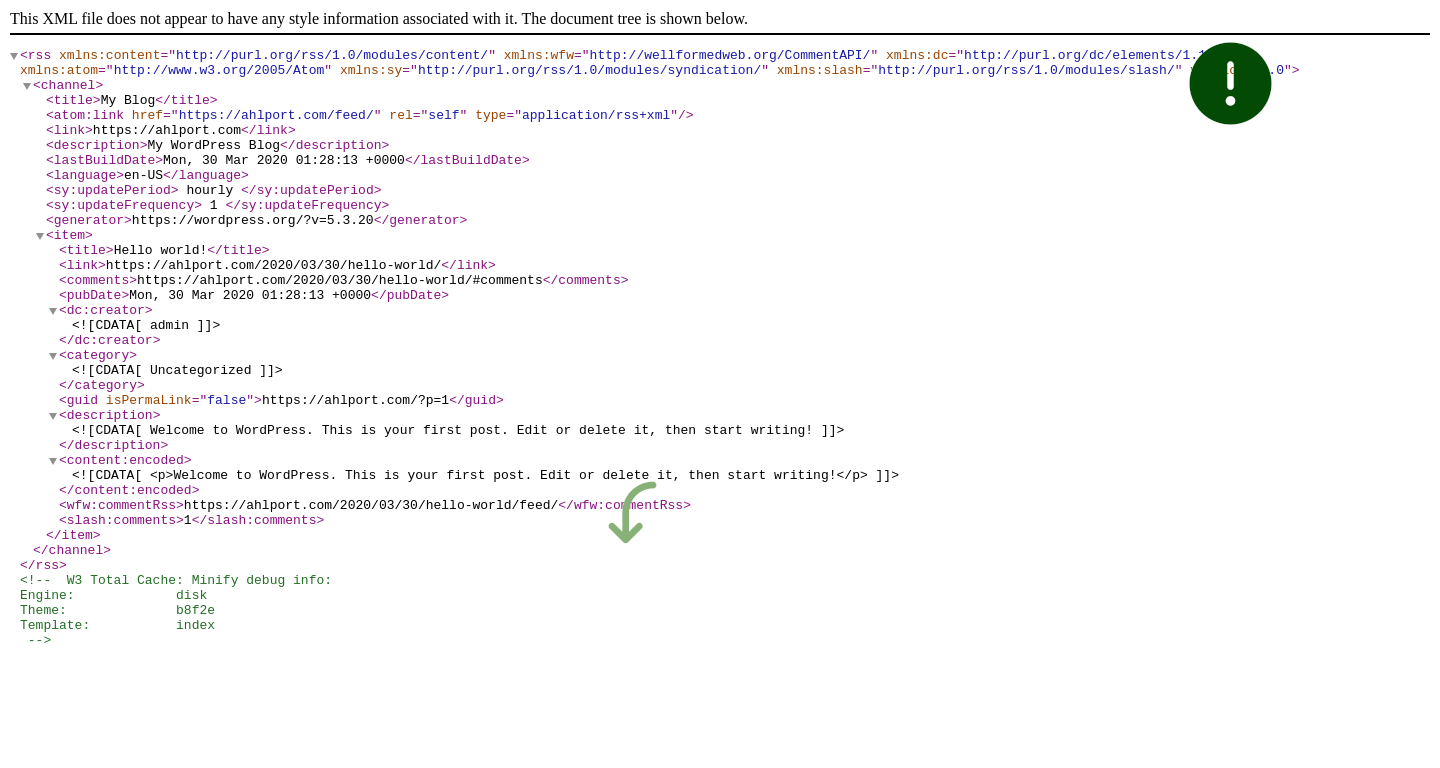 The image size is (1440, 768). I want to click on go back and down in navigation, so click(632, 512).